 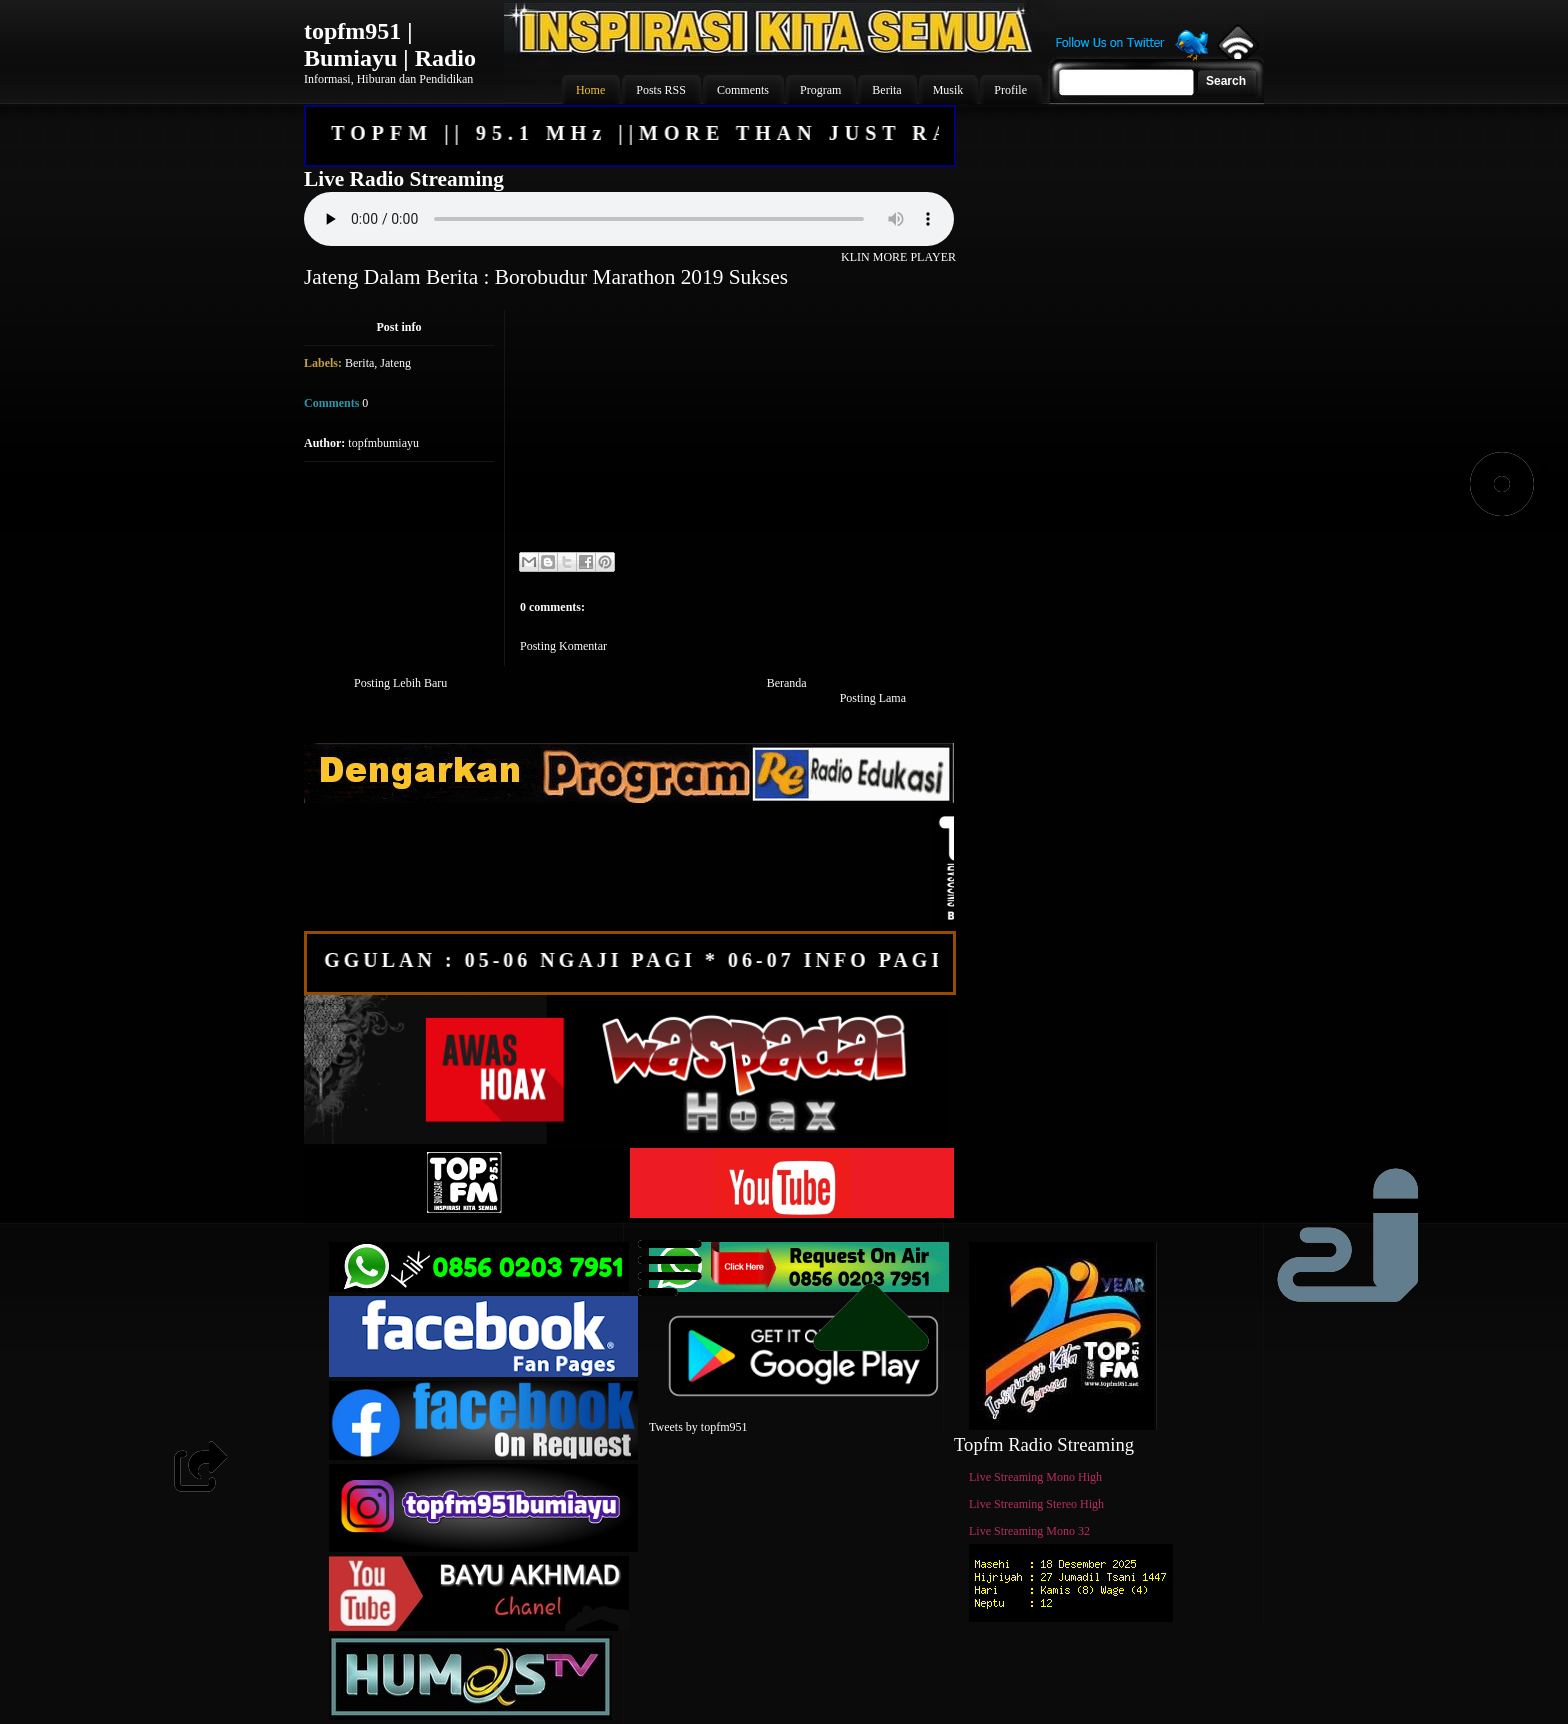 What do you see at coordinates (1351, 1242) in the screenshot?
I see `compose or write new content` at bounding box center [1351, 1242].